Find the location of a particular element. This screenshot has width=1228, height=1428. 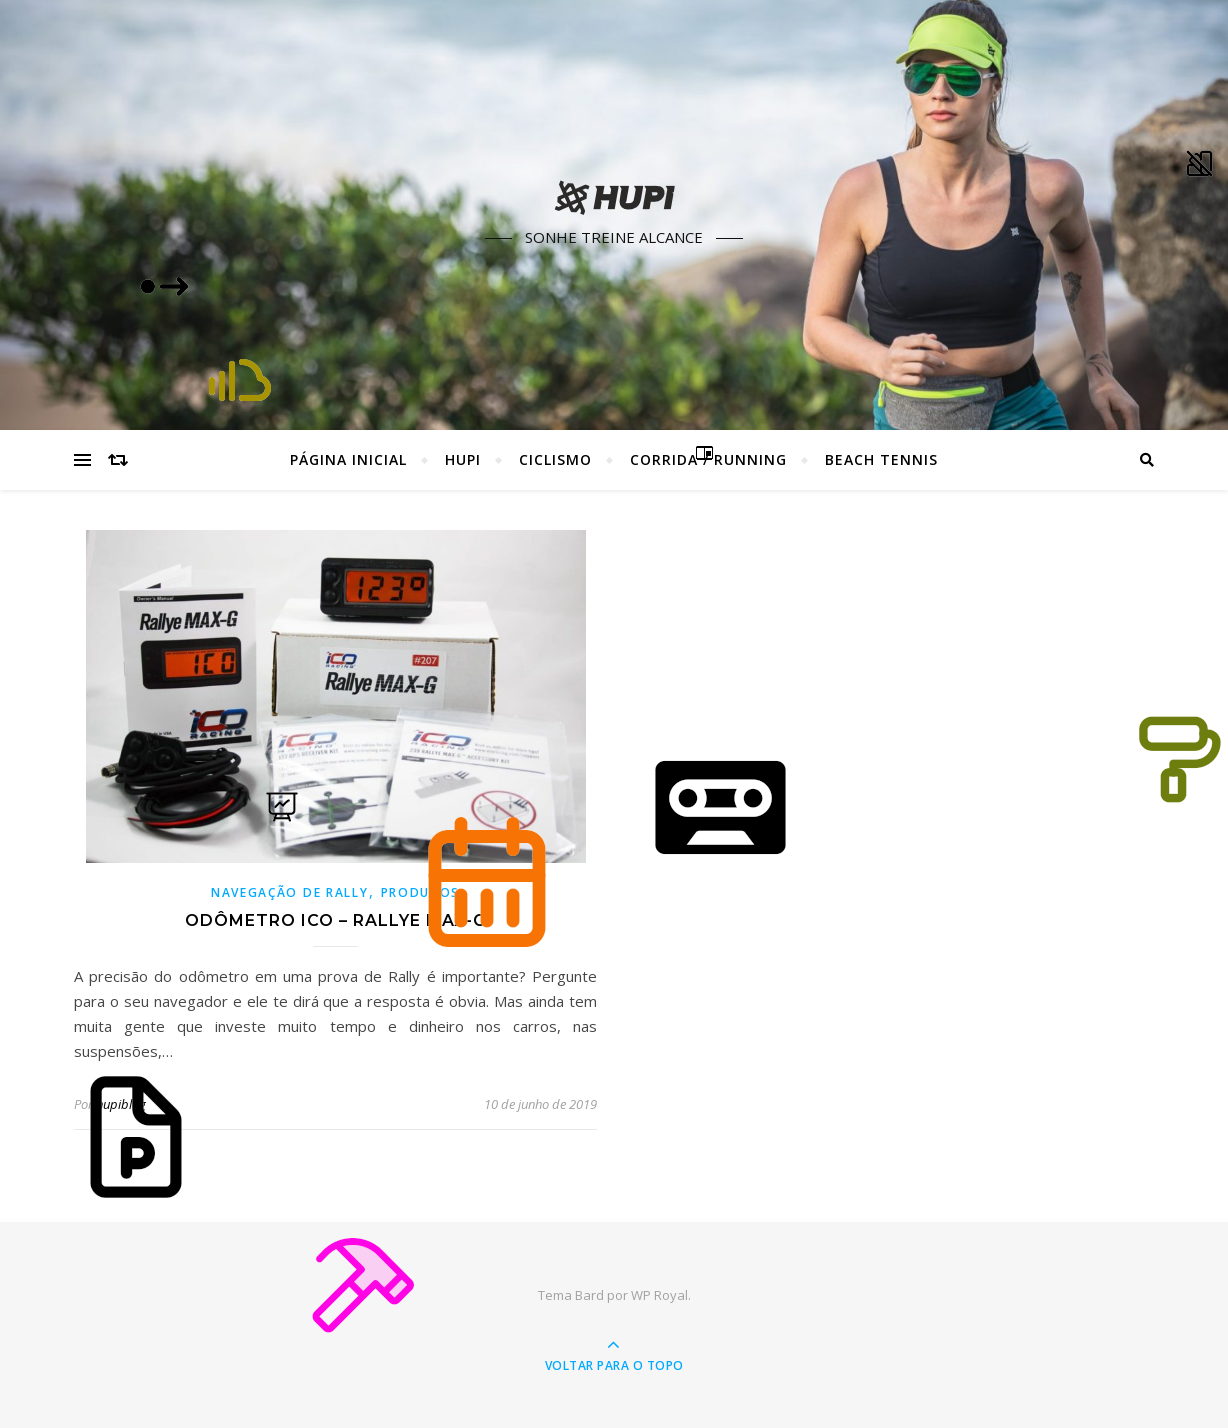

disable color picker or swatch tool is located at coordinates (1199, 163).